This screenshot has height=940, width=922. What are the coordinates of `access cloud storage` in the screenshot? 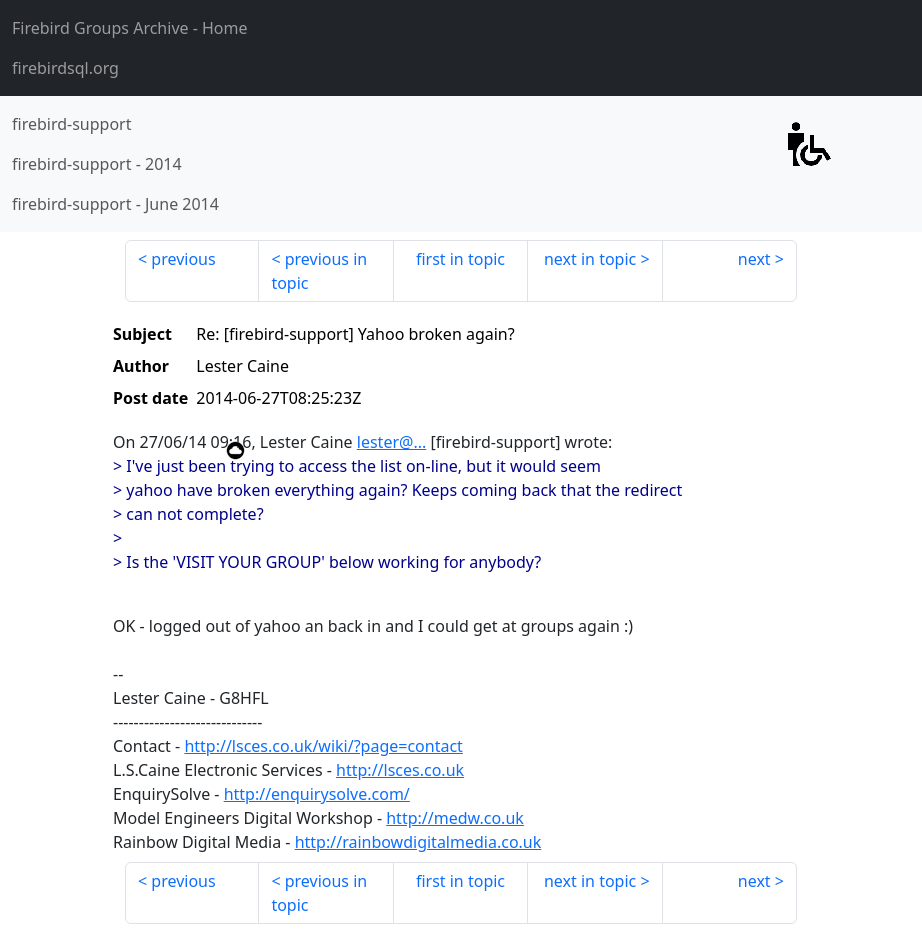 It's located at (235, 450).